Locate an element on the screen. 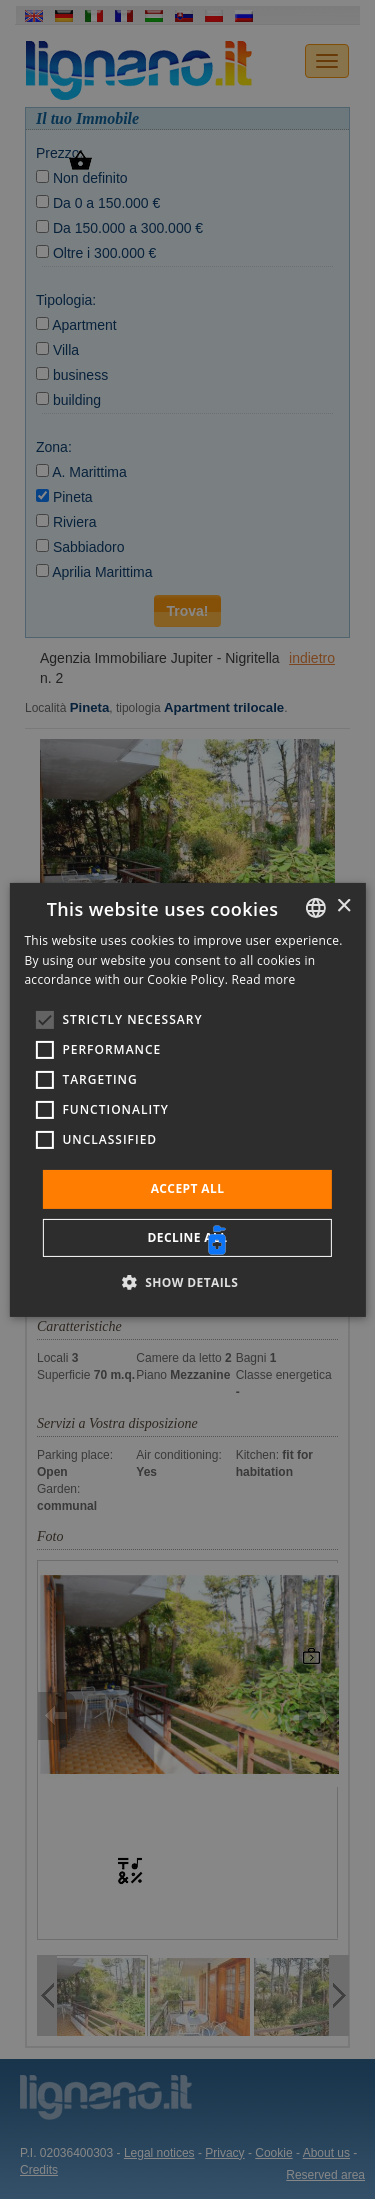  schedule task for next week is located at coordinates (311, 1655).